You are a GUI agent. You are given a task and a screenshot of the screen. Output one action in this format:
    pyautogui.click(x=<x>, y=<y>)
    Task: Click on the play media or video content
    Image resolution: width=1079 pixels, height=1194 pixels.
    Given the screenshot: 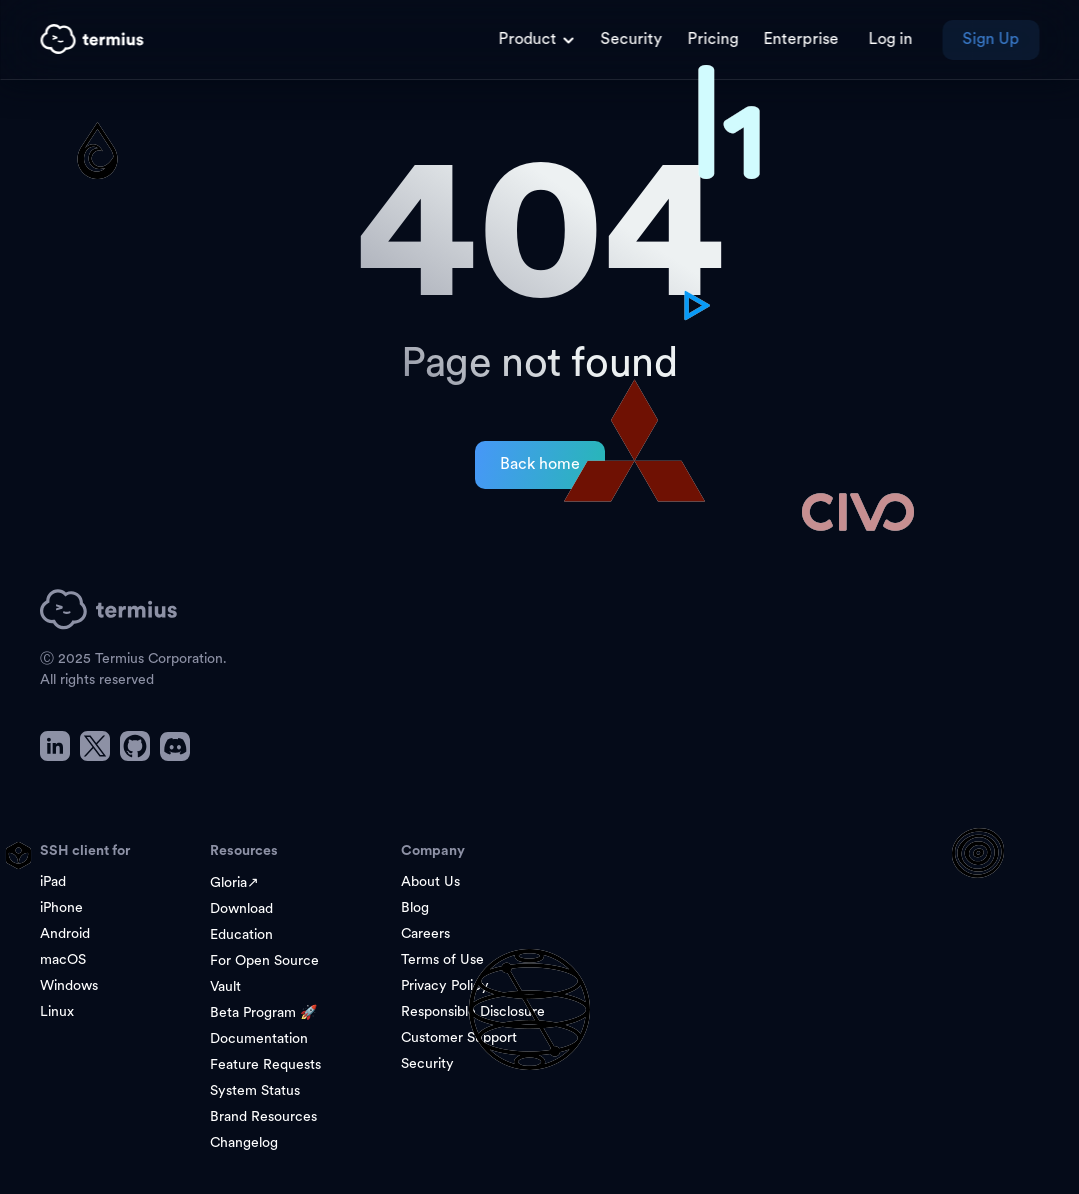 What is the action you would take?
    pyautogui.click(x=695, y=305)
    